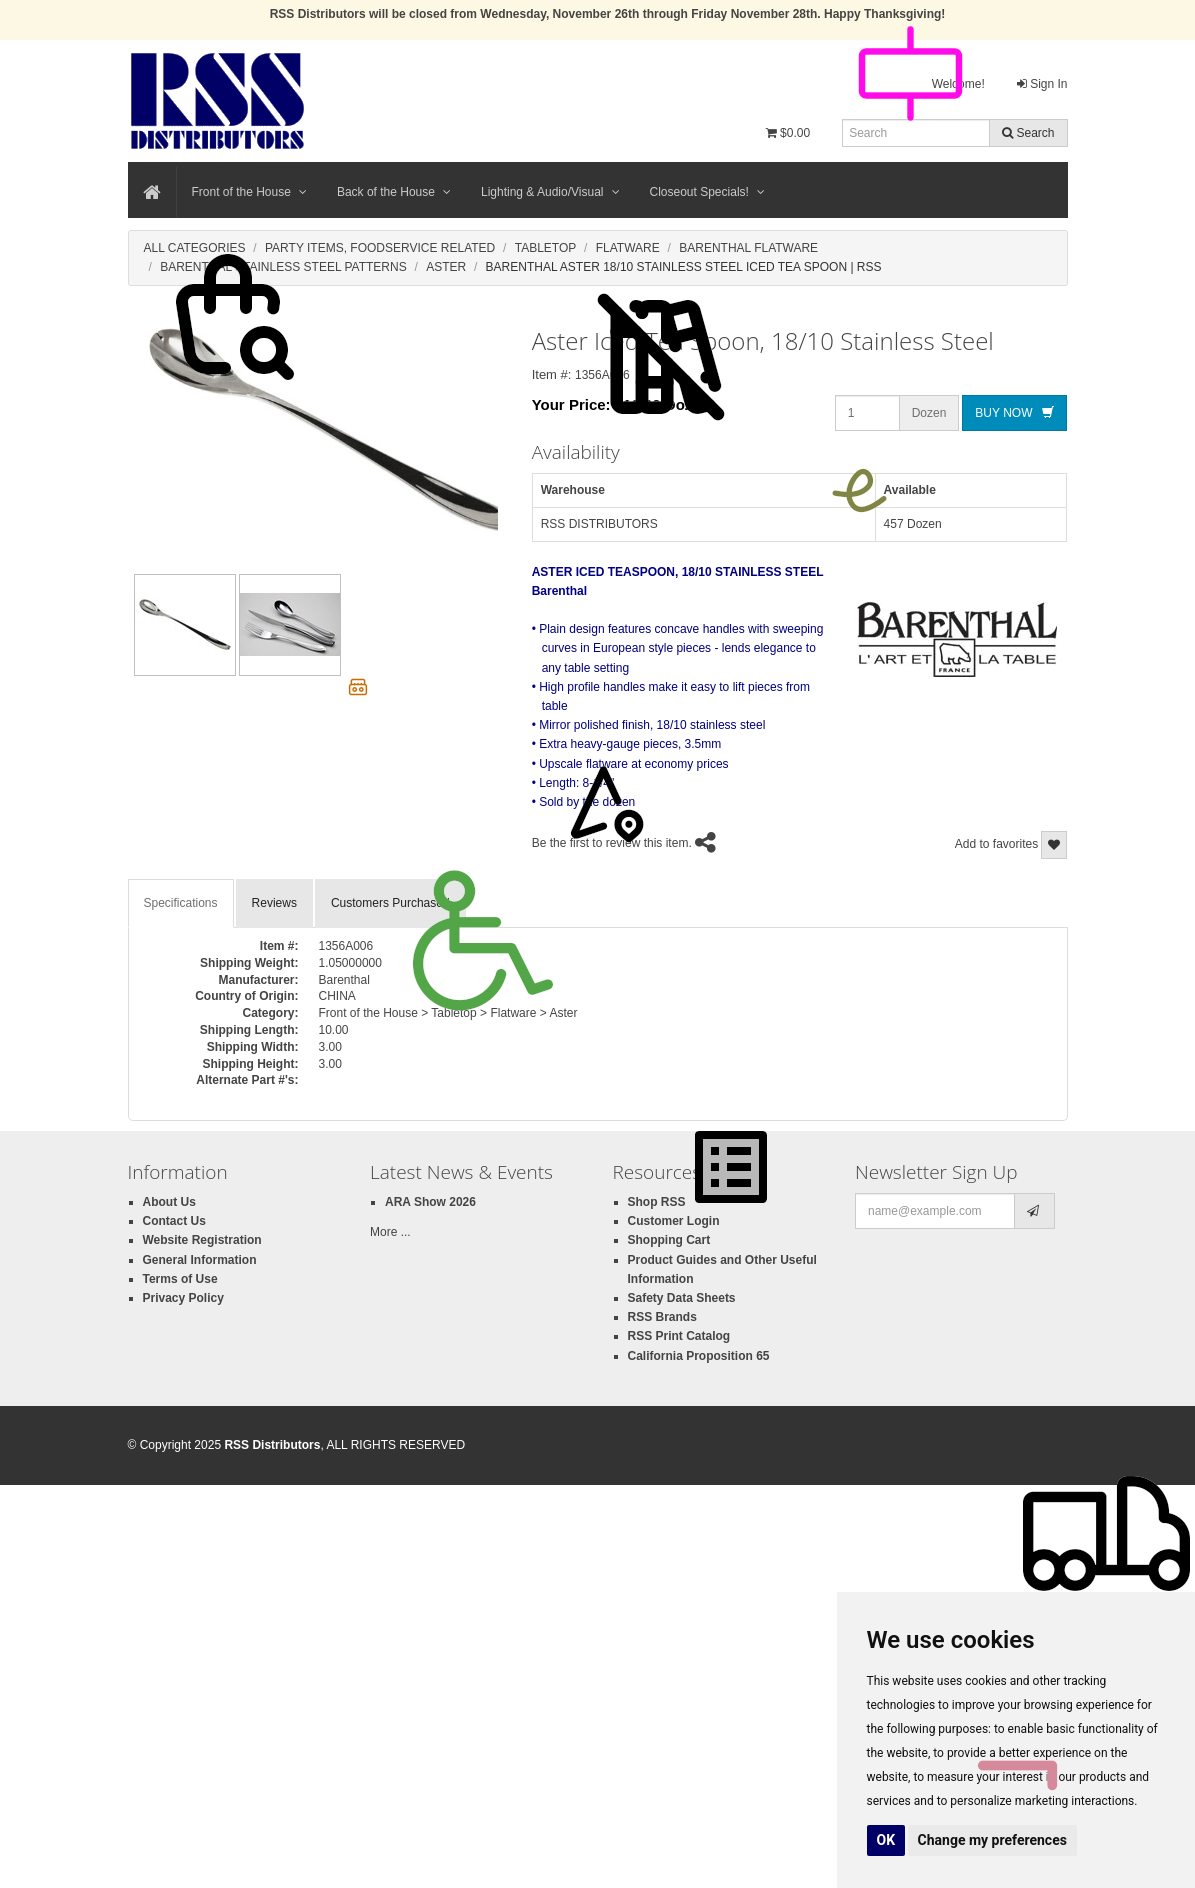 The width and height of the screenshot is (1195, 1888). What do you see at coordinates (228, 314) in the screenshot?
I see `search your shopping bag or cart` at bounding box center [228, 314].